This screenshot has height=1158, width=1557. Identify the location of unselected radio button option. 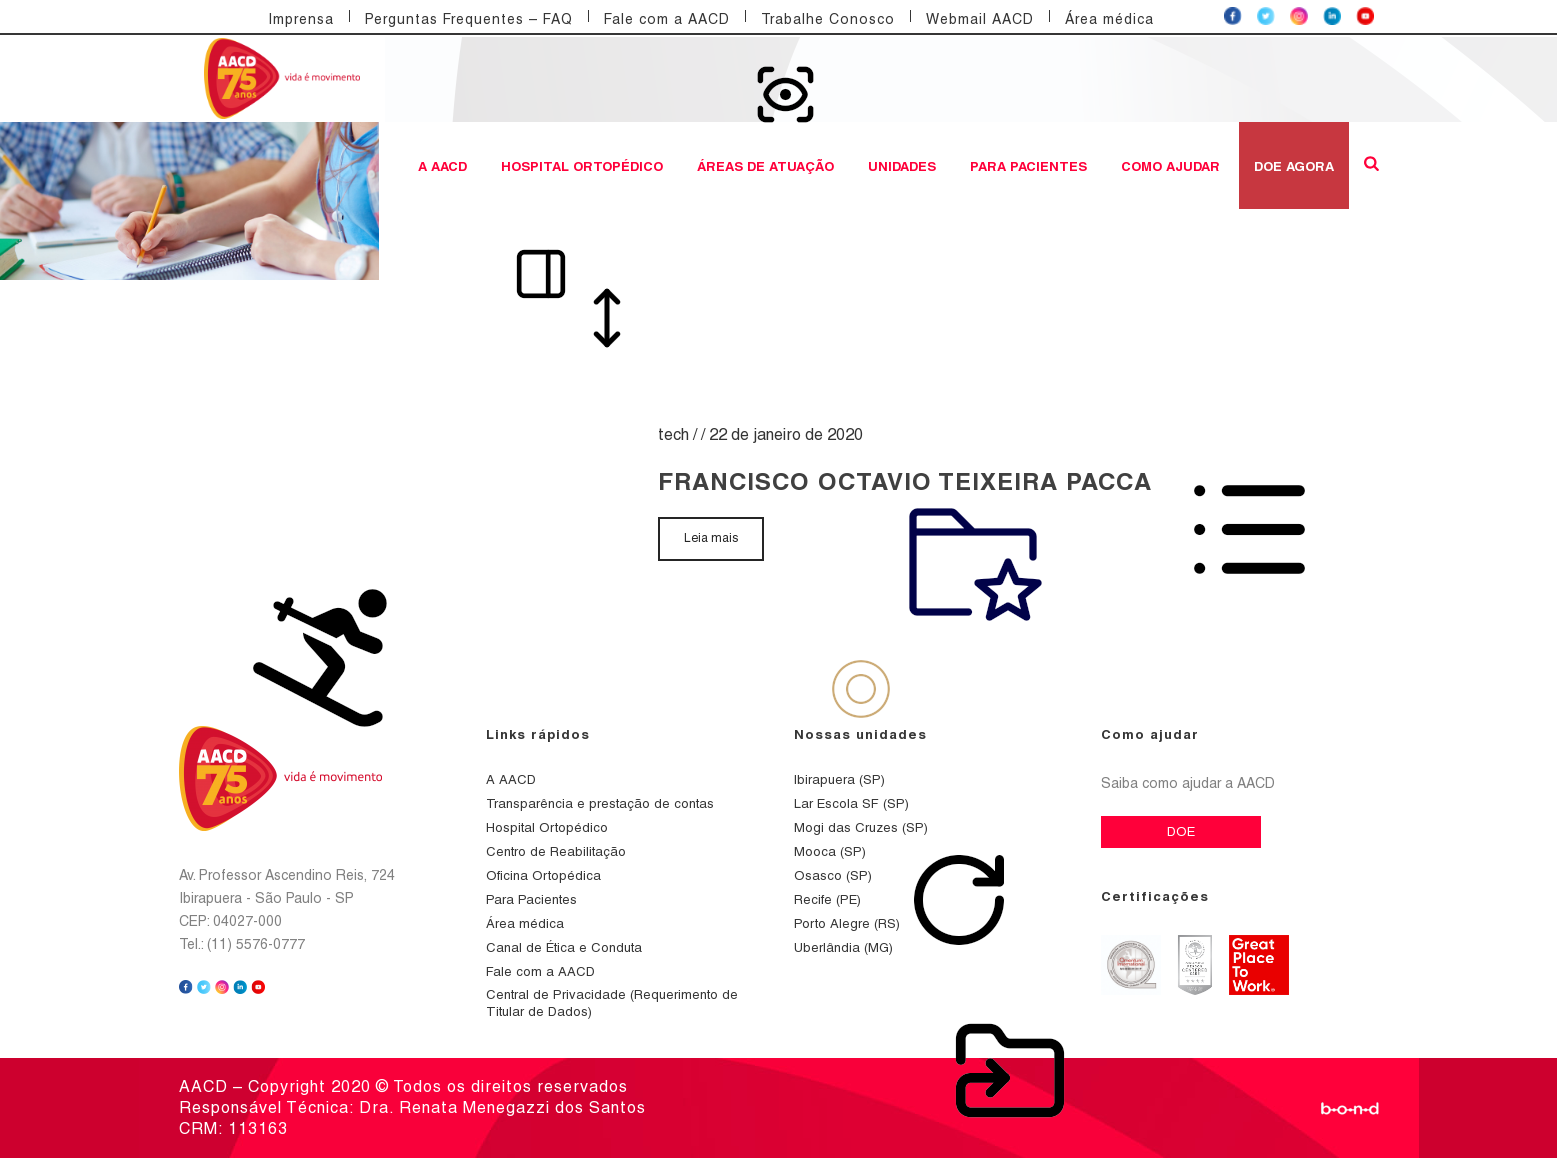
(861, 689).